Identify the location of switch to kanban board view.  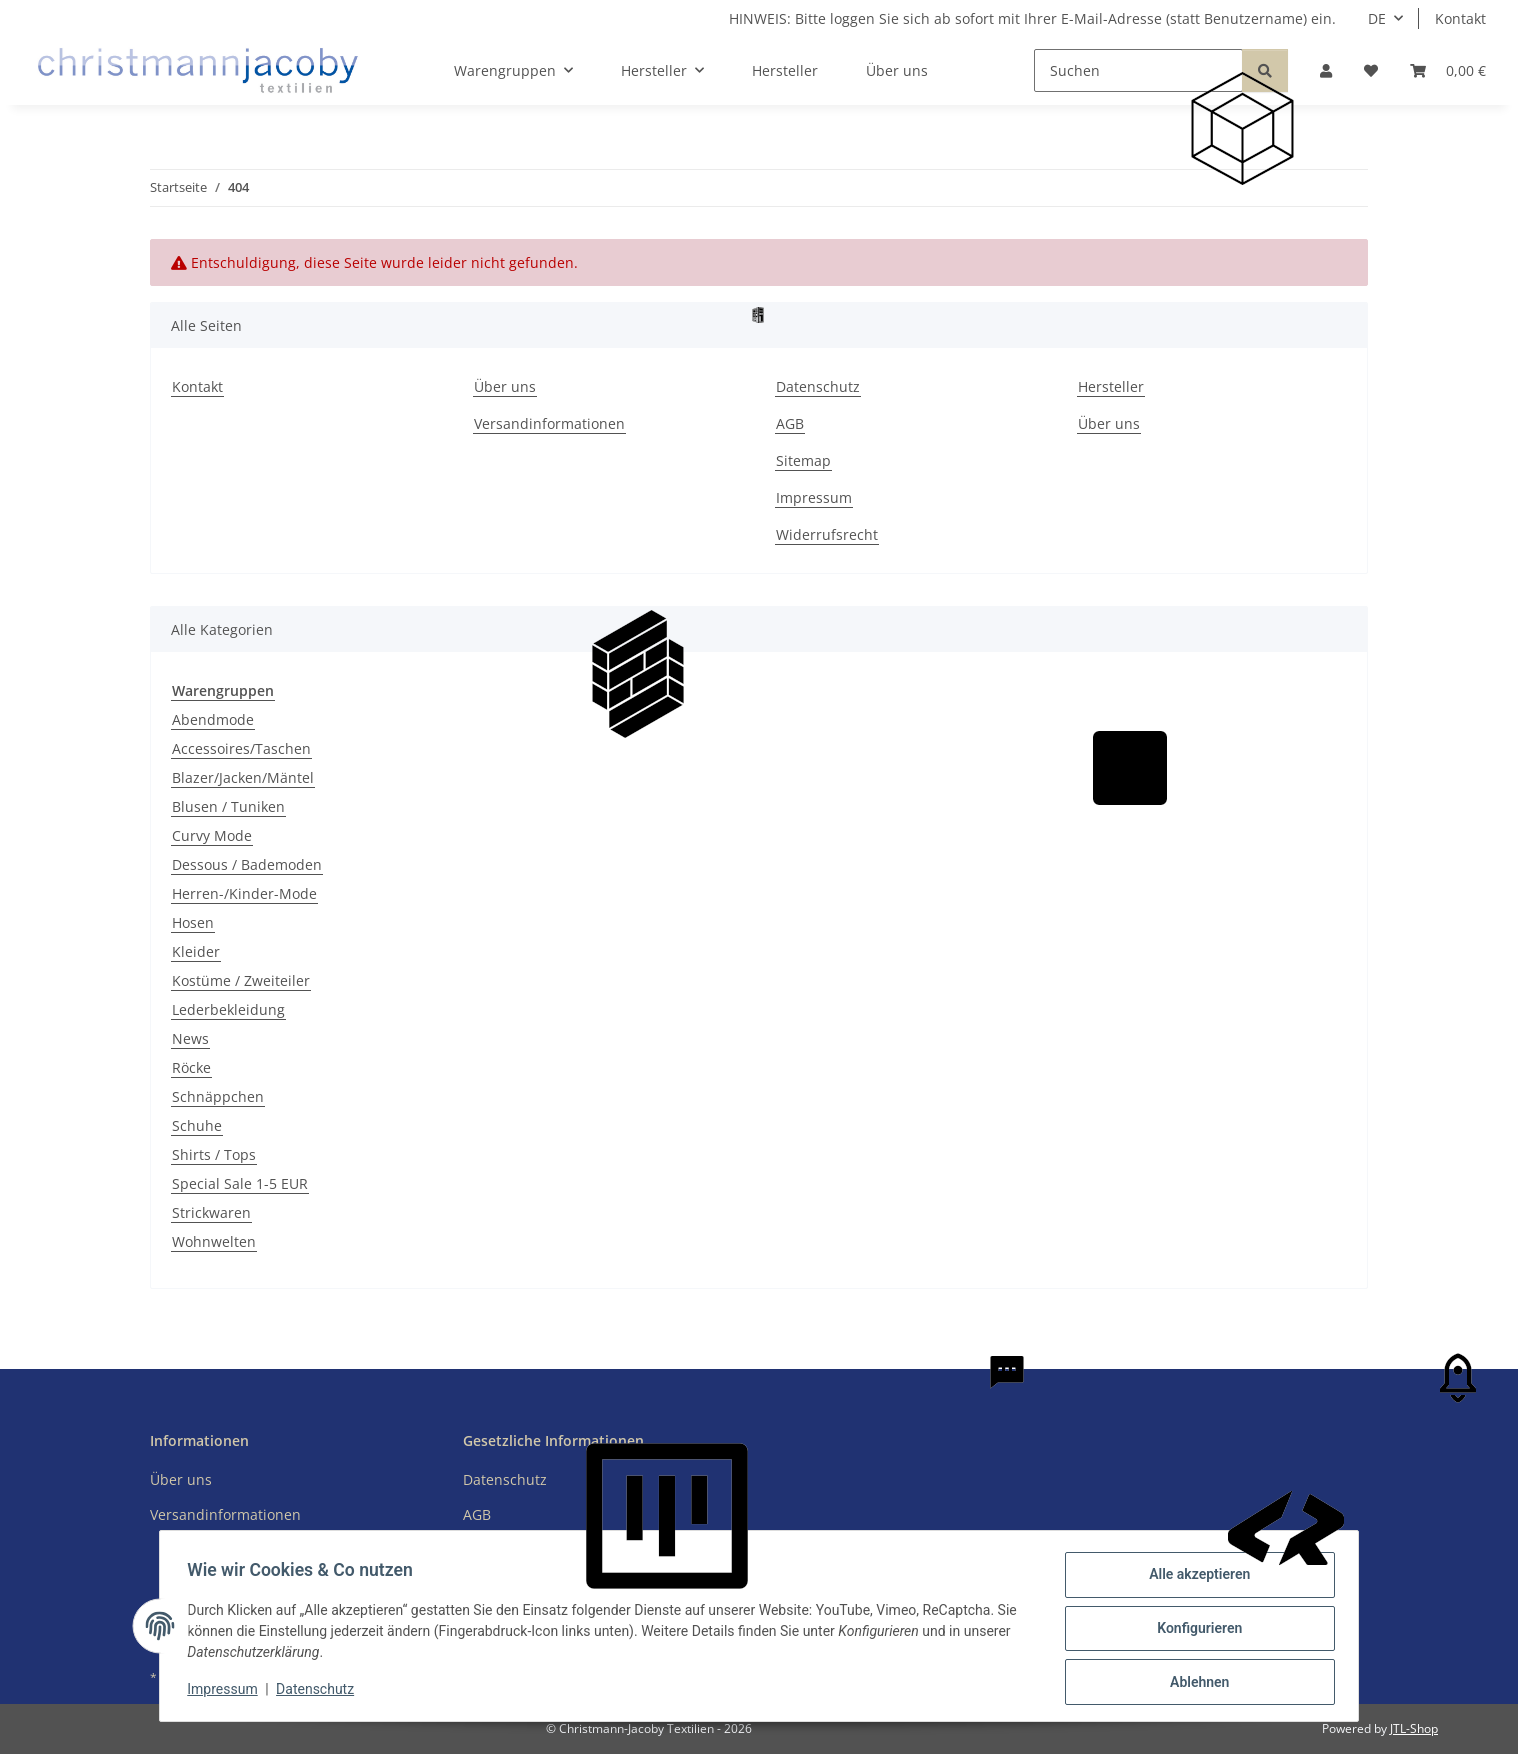
(667, 1516).